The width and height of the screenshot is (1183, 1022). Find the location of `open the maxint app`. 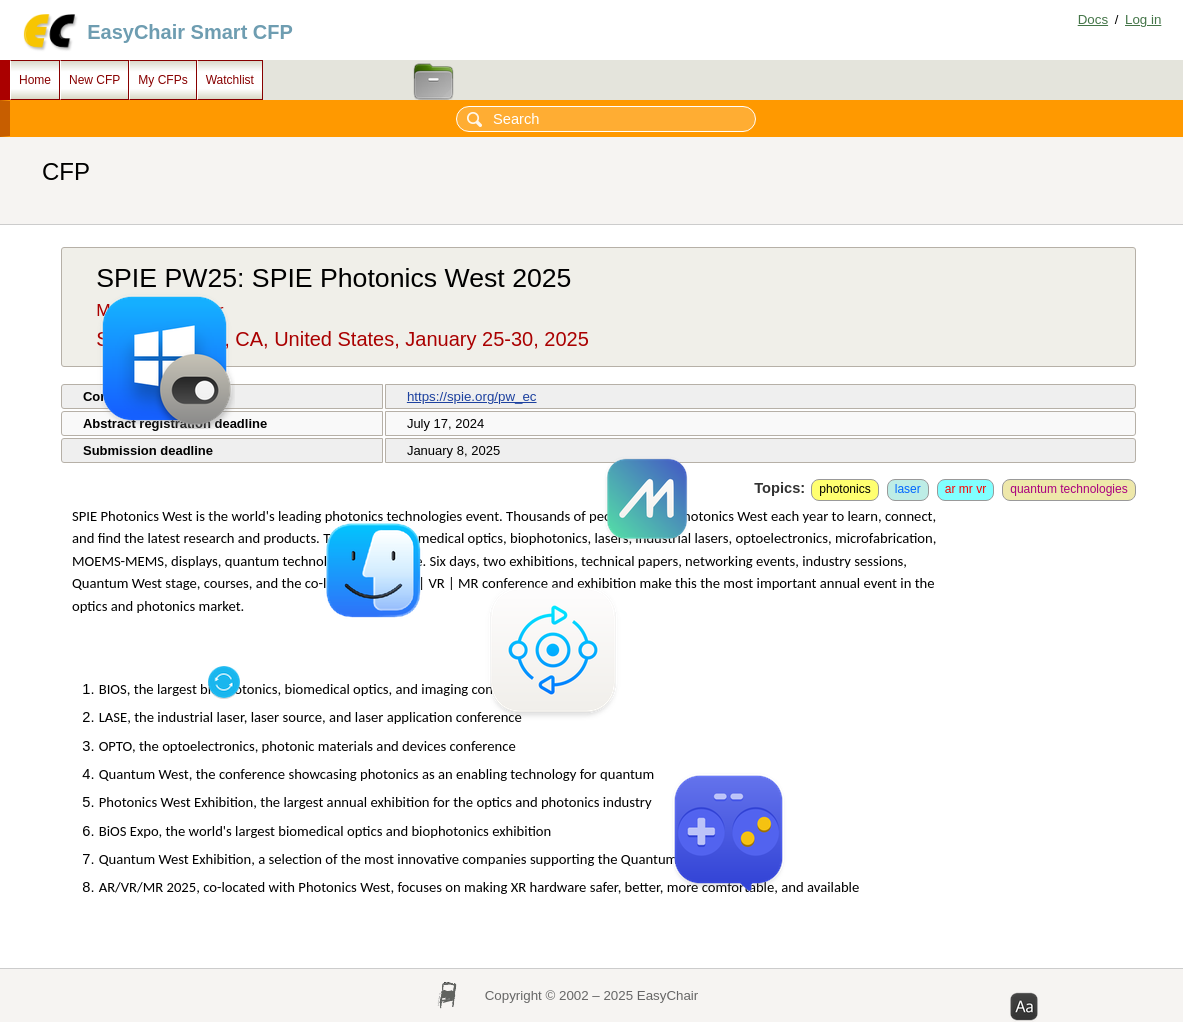

open the maxint app is located at coordinates (646, 498).